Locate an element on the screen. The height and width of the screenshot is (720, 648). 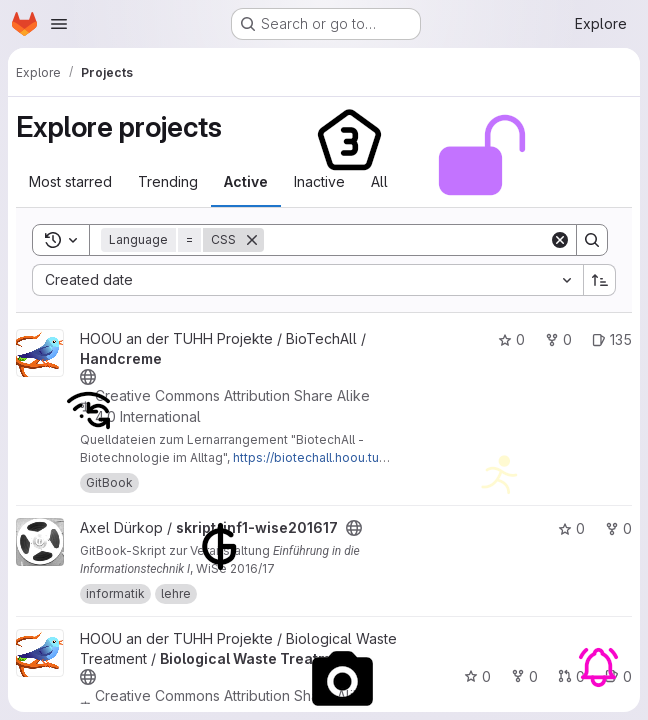
take a photo is located at coordinates (342, 681).